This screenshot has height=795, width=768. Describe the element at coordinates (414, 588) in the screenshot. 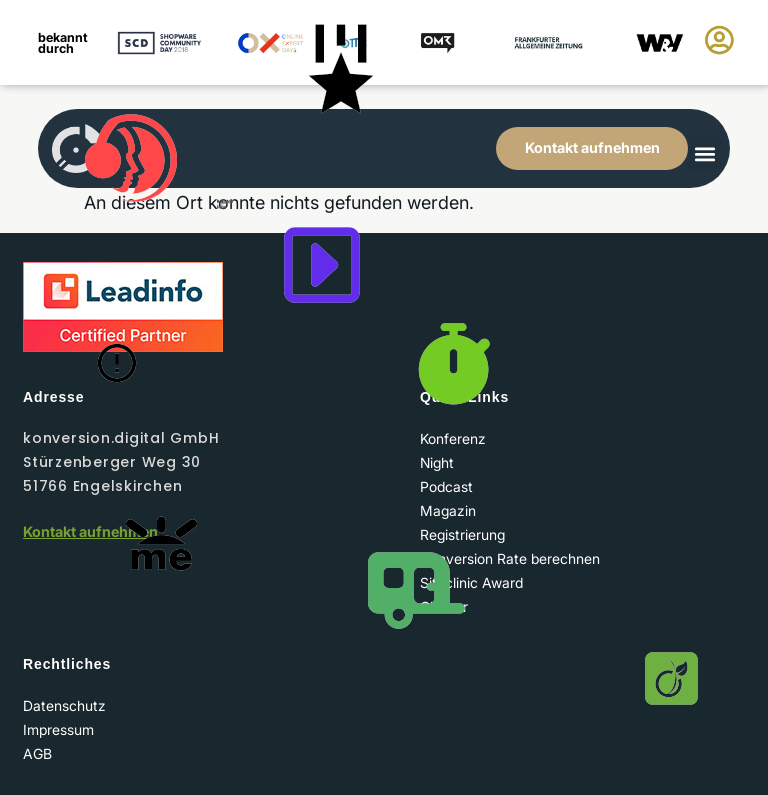

I see `browse caravan or RV rental options` at that location.